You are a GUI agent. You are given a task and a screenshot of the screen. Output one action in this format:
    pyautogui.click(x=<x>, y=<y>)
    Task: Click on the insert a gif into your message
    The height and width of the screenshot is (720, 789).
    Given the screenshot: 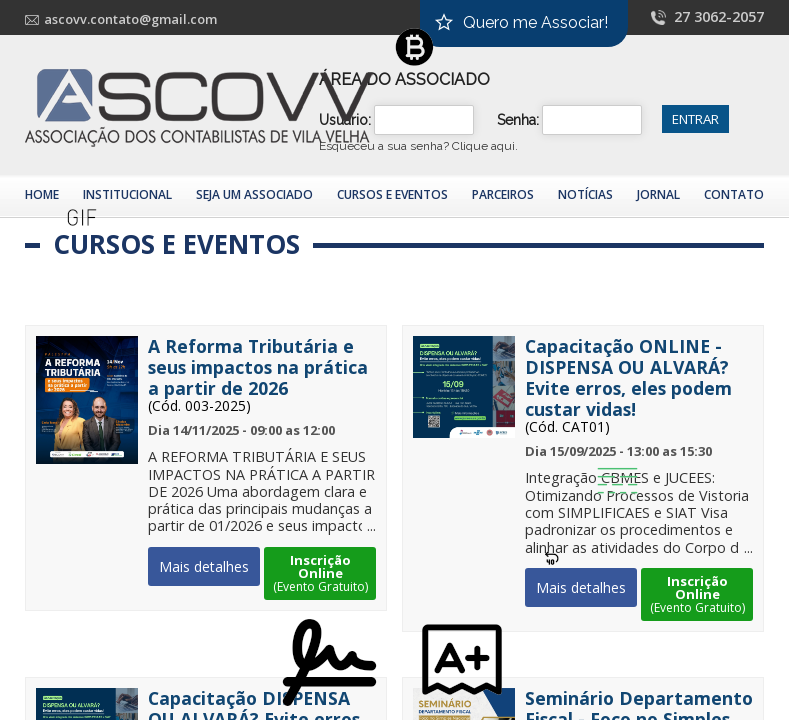 What is the action you would take?
    pyautogui.click(x=81, y=217)
    